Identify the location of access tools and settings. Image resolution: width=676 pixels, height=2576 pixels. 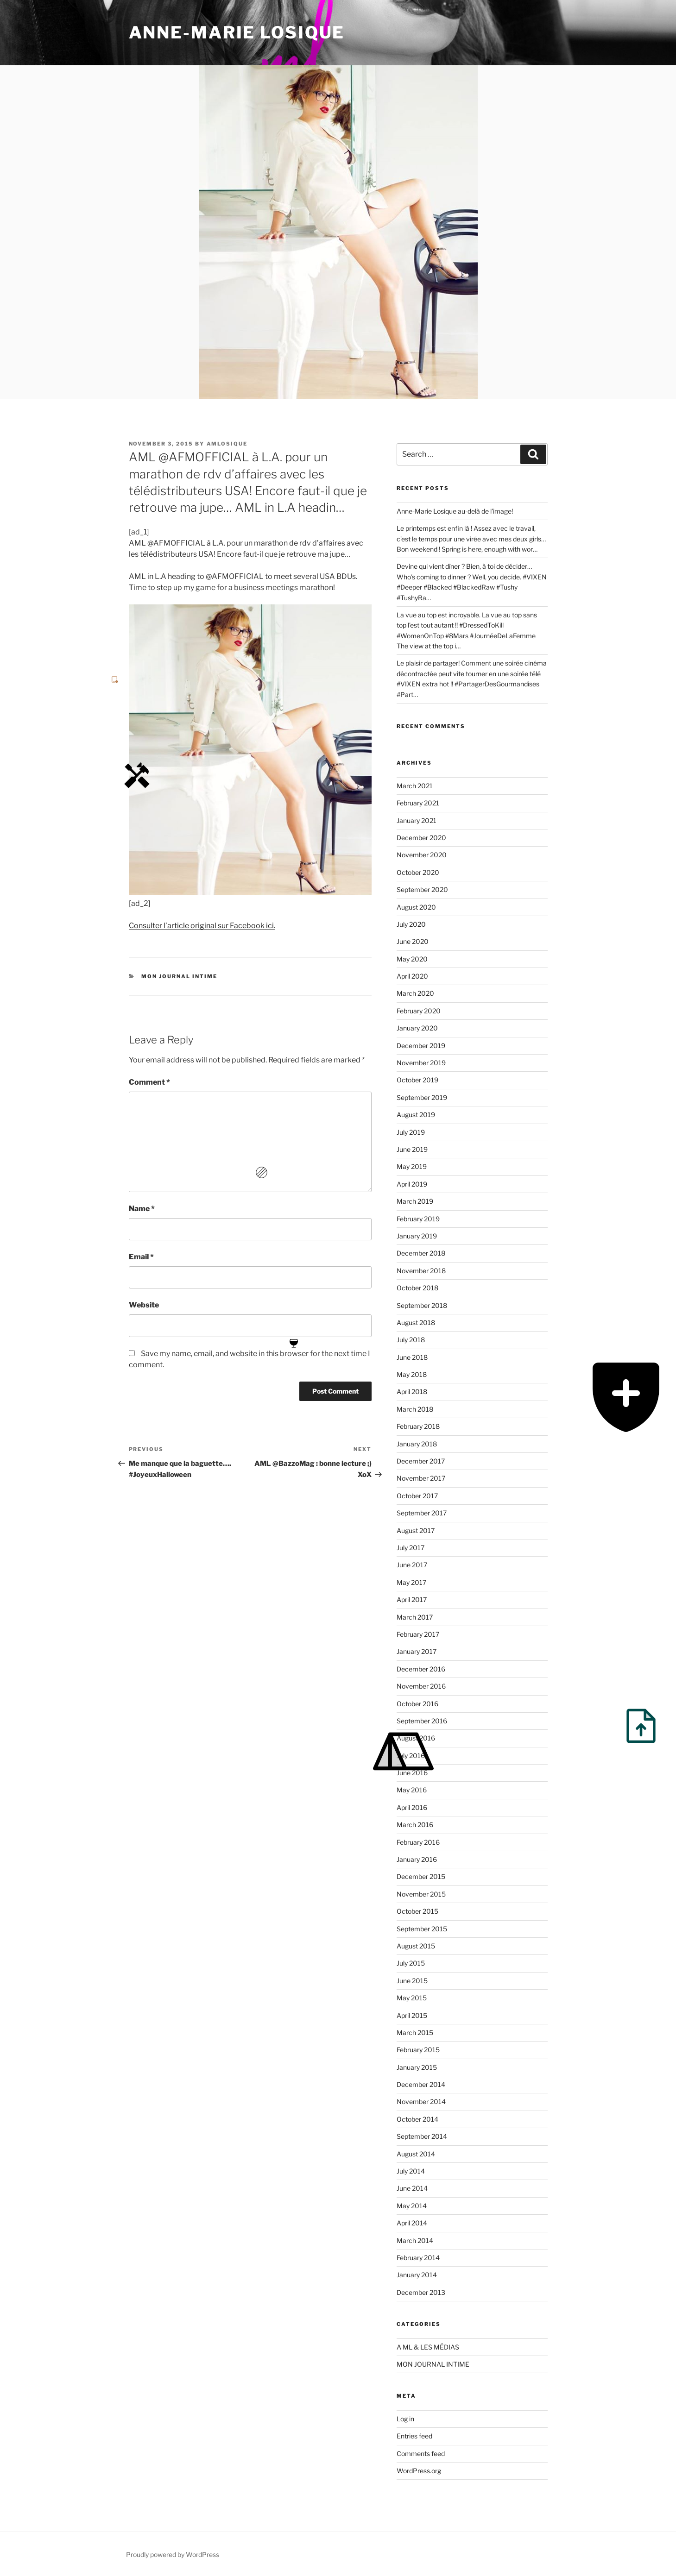
(137, 775).